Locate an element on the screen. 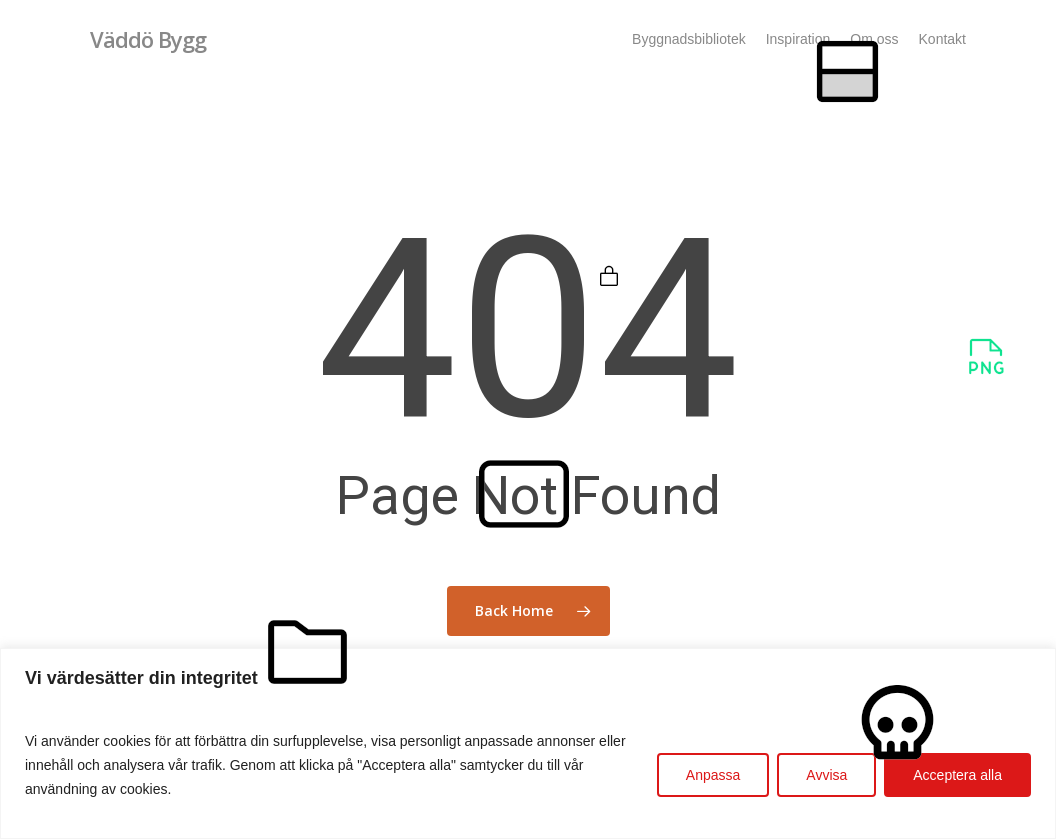  switch to landscape tablet view is located at coordinates (524, 494).